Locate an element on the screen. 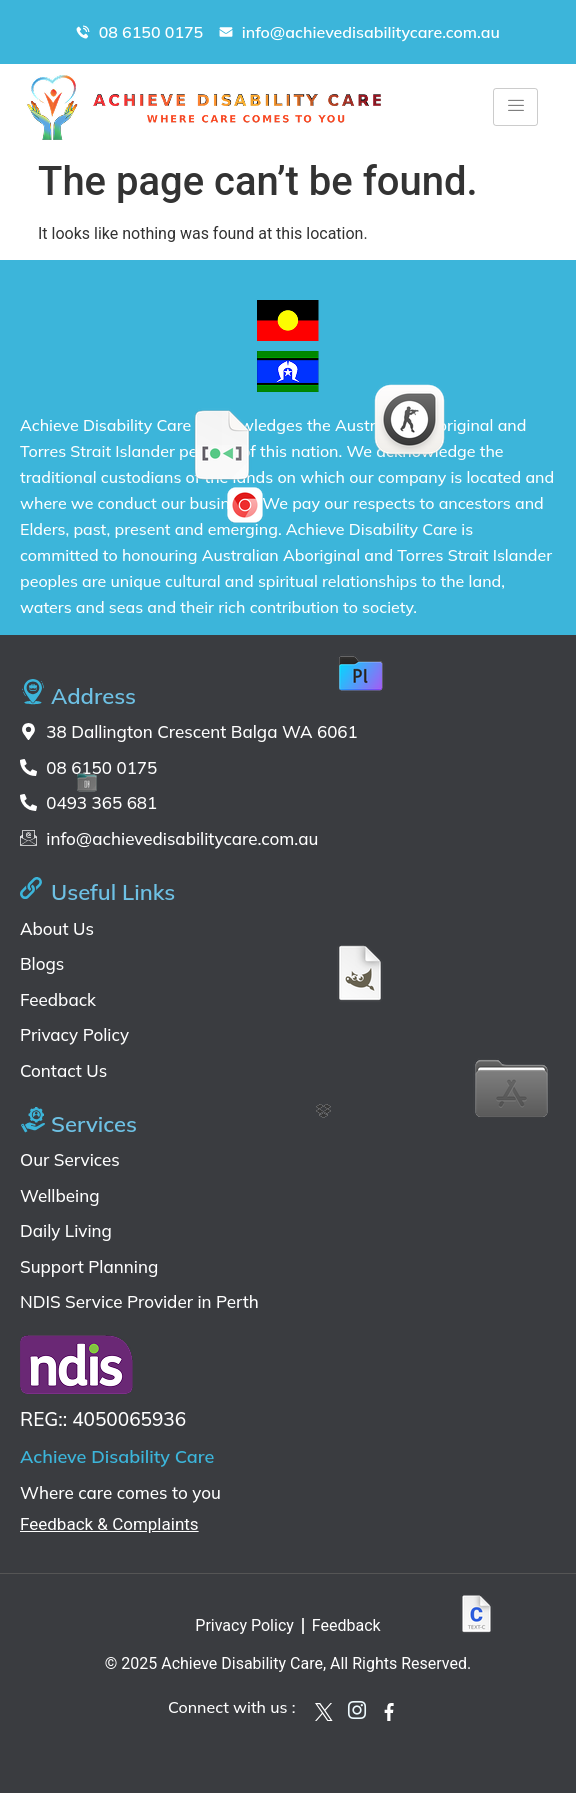 Image resolution: width=576 pixels, height=1793 pixels. a systemd unit configuration file is located at coordinates (222, 445).